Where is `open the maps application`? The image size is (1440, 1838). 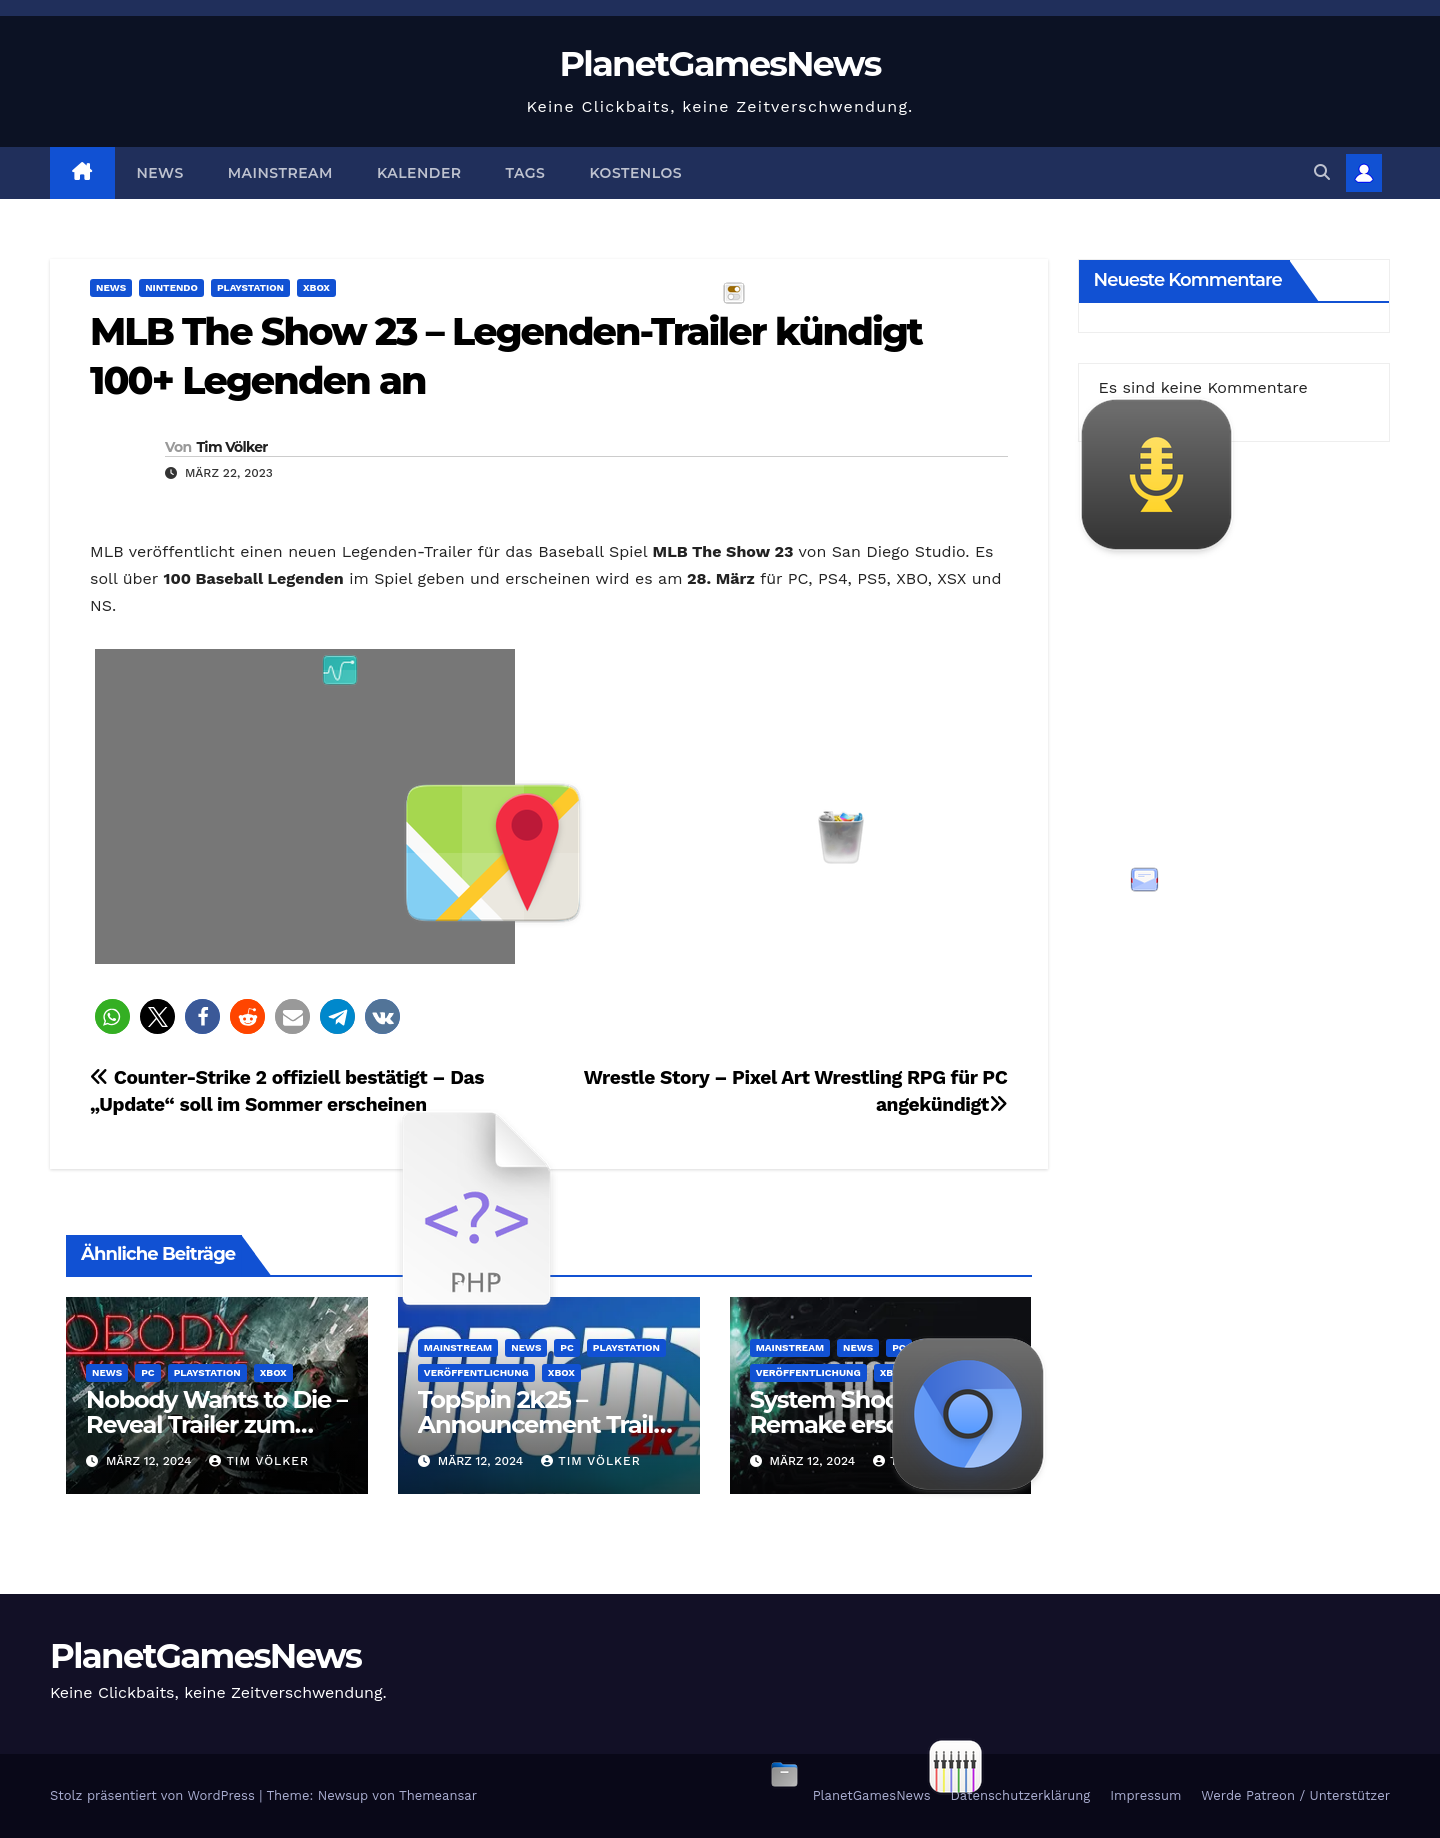 open the maps application is located at coordinates (493, 853).